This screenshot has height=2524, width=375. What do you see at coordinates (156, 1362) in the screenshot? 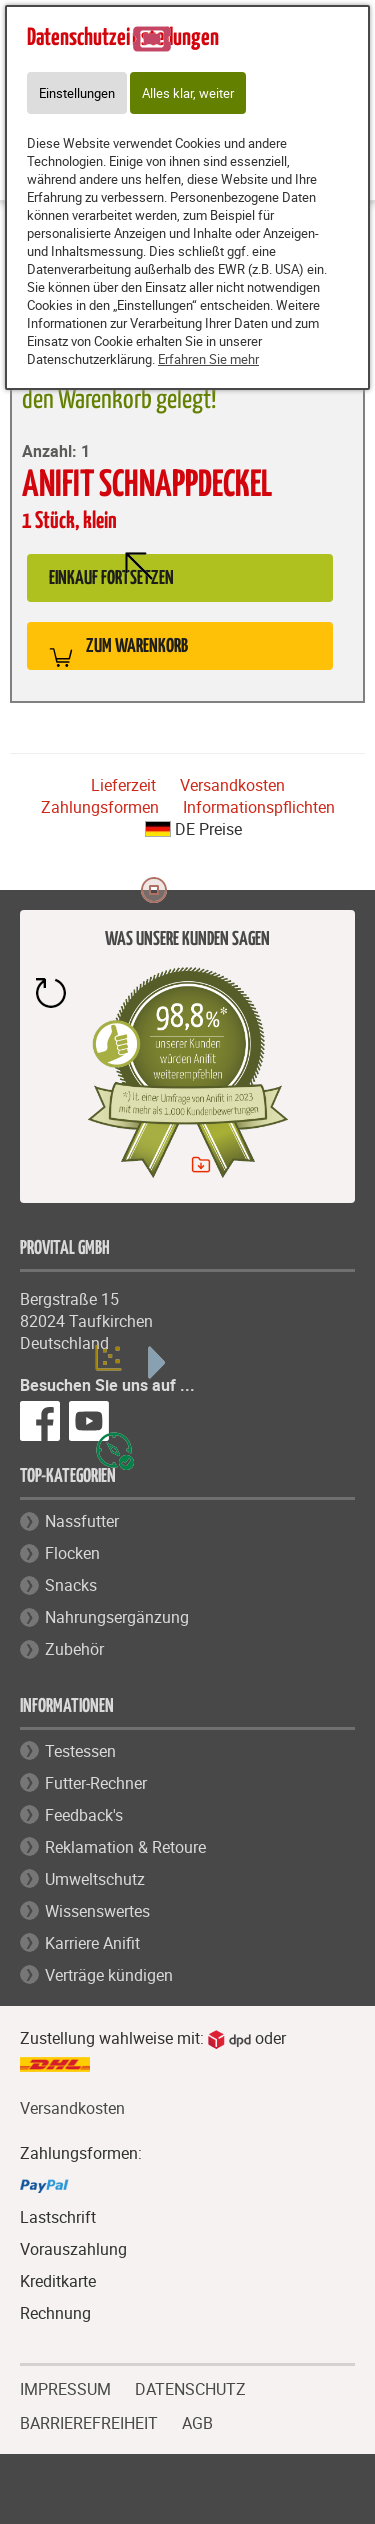
I see `play media or start playback` at bounding box center [156, 1362].